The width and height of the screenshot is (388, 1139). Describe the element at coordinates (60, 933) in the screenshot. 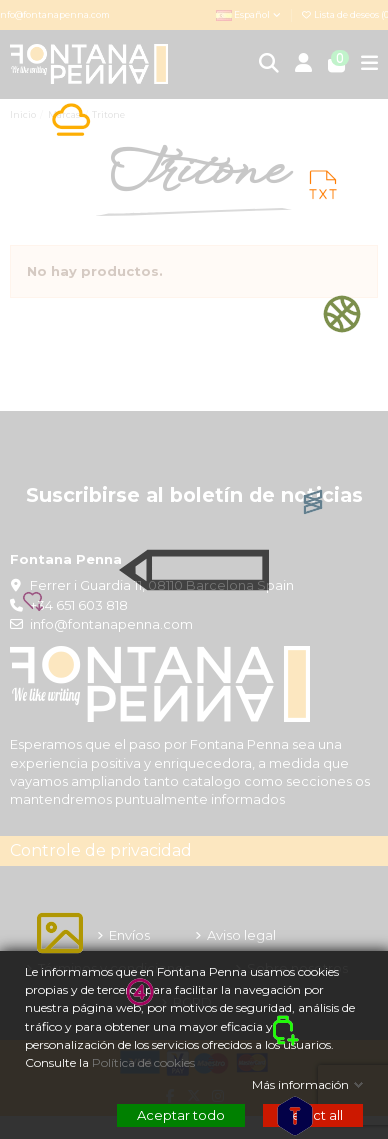

I see `view media file` at that location.